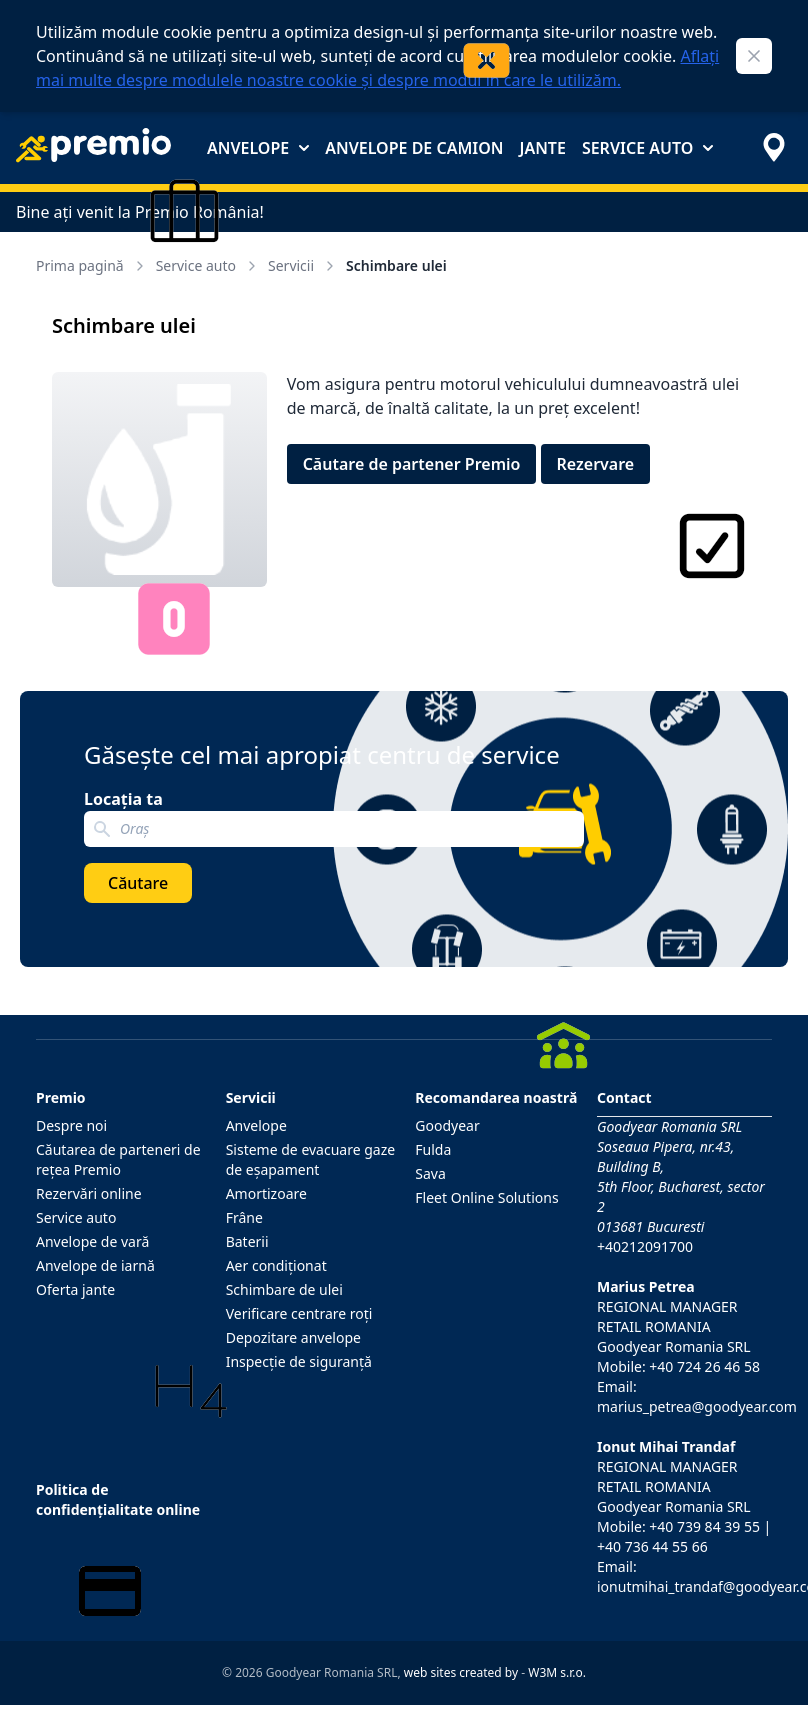 This screenshot has width=808, height=1713. Describe the element at coordinates (712, 546) in the screenshot. I see `mark task as complete` at that location.